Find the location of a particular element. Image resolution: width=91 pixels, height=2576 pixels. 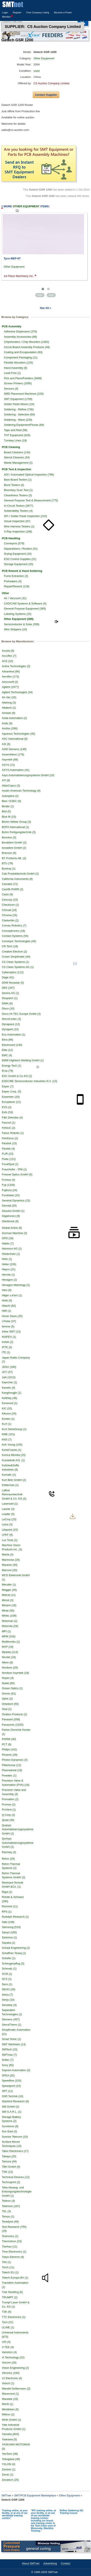

set mobile device as primary is located at coordinates (80, 1099).